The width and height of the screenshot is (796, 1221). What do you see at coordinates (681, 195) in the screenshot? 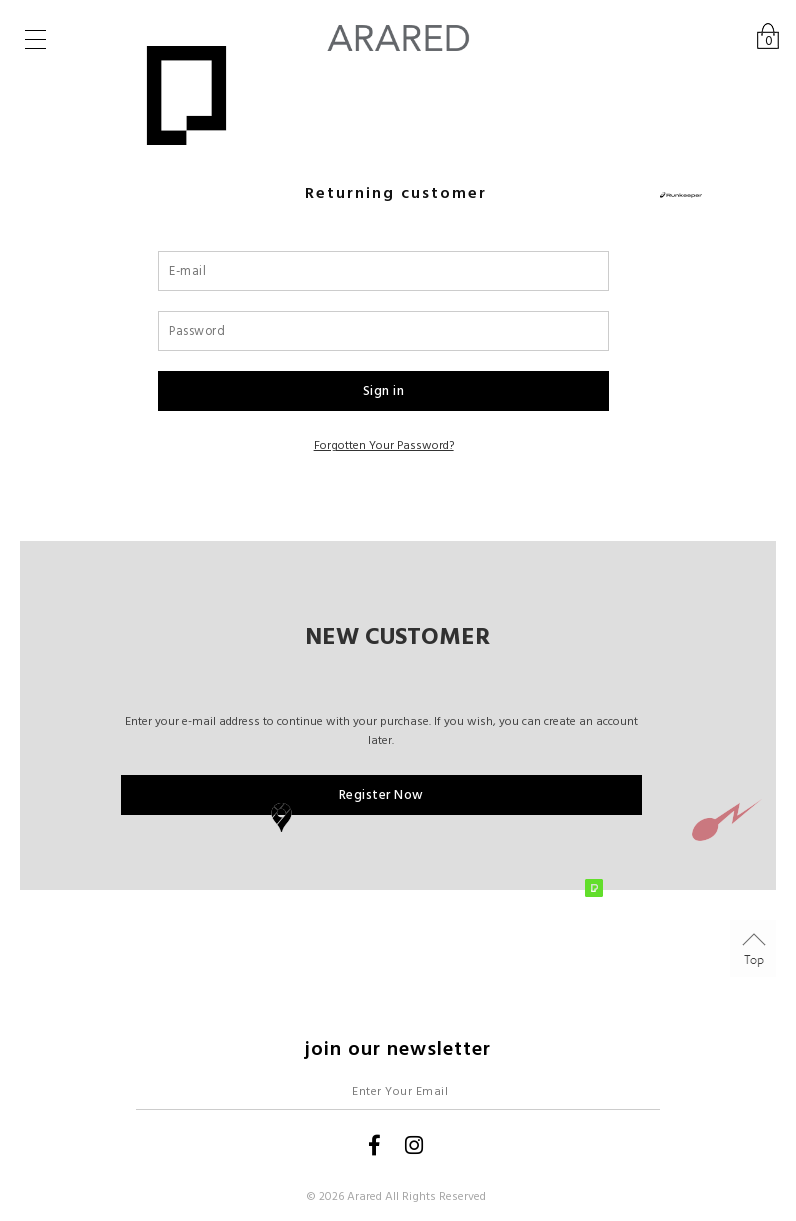
I see `open the Runkeeper fitness tracking app` at bounding box center [681, 195].